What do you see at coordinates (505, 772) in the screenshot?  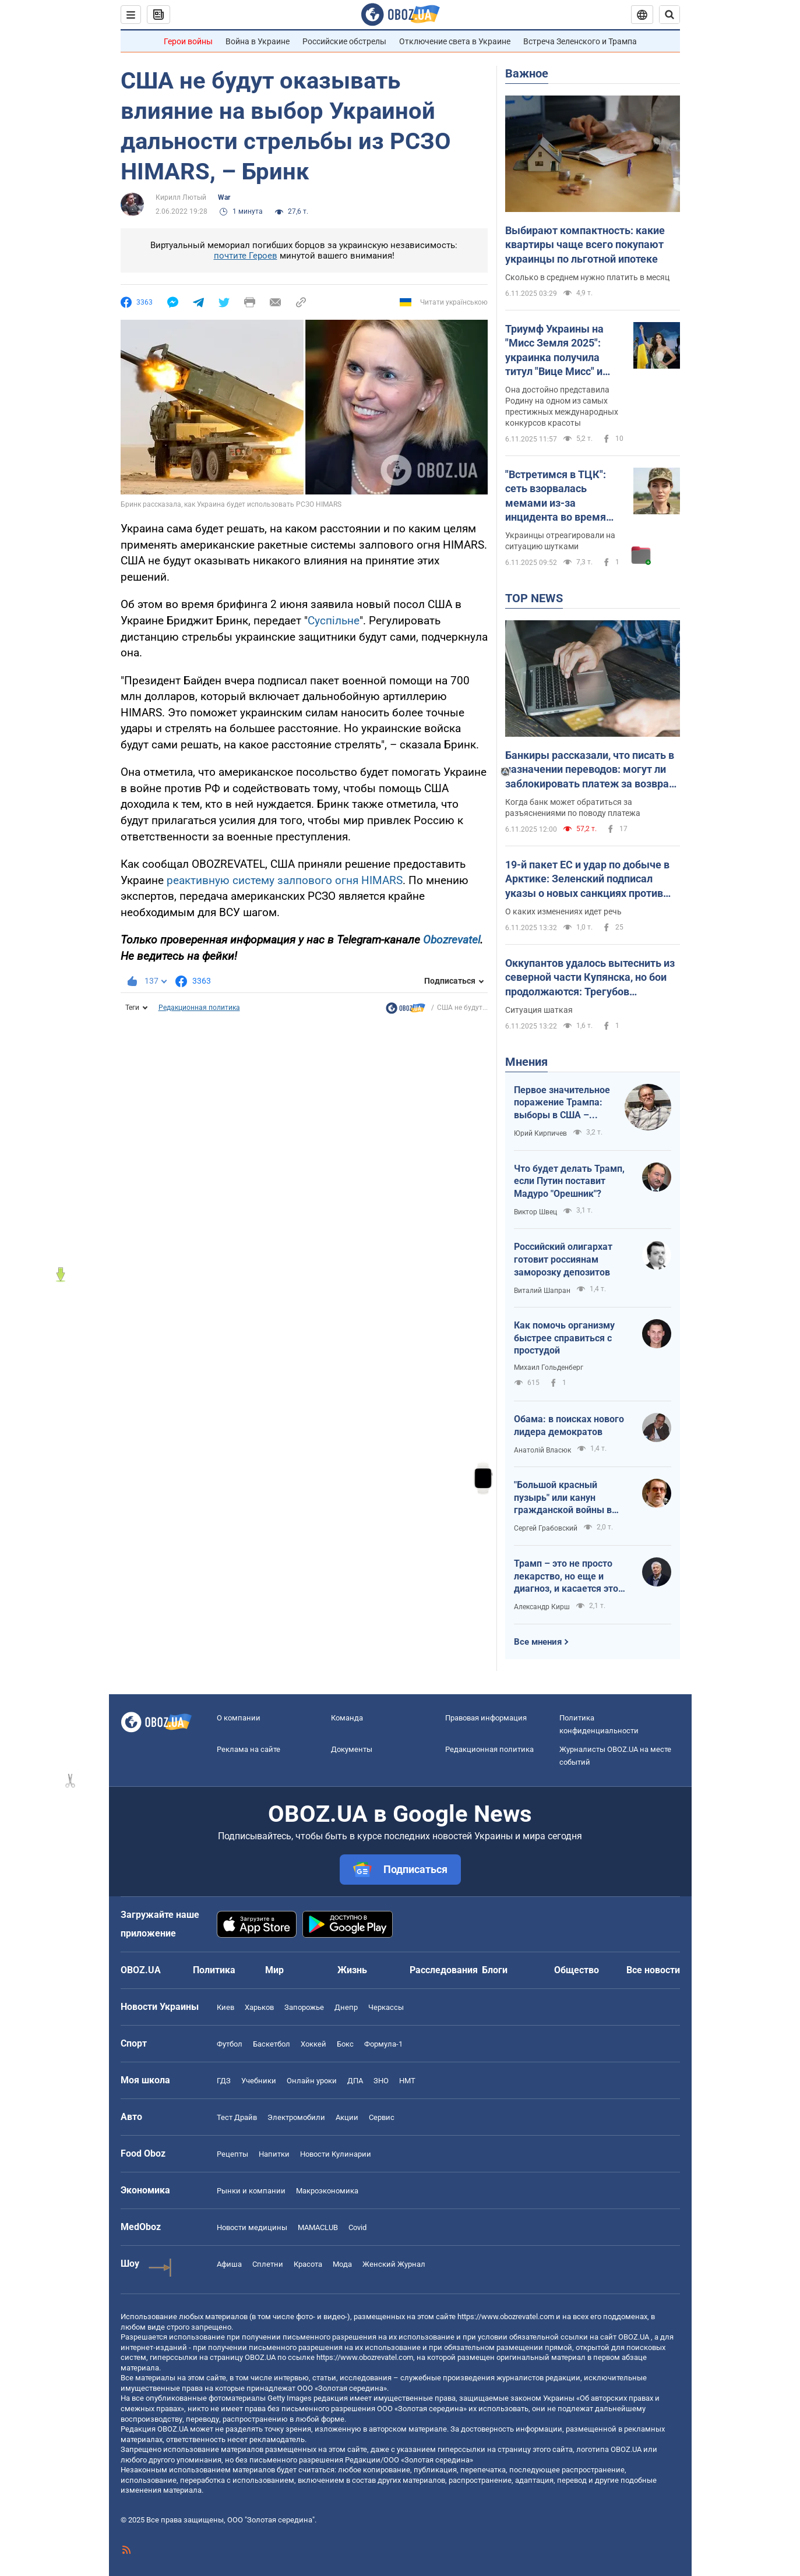 I see `open the software update manager` at bounding box center [505, 772].